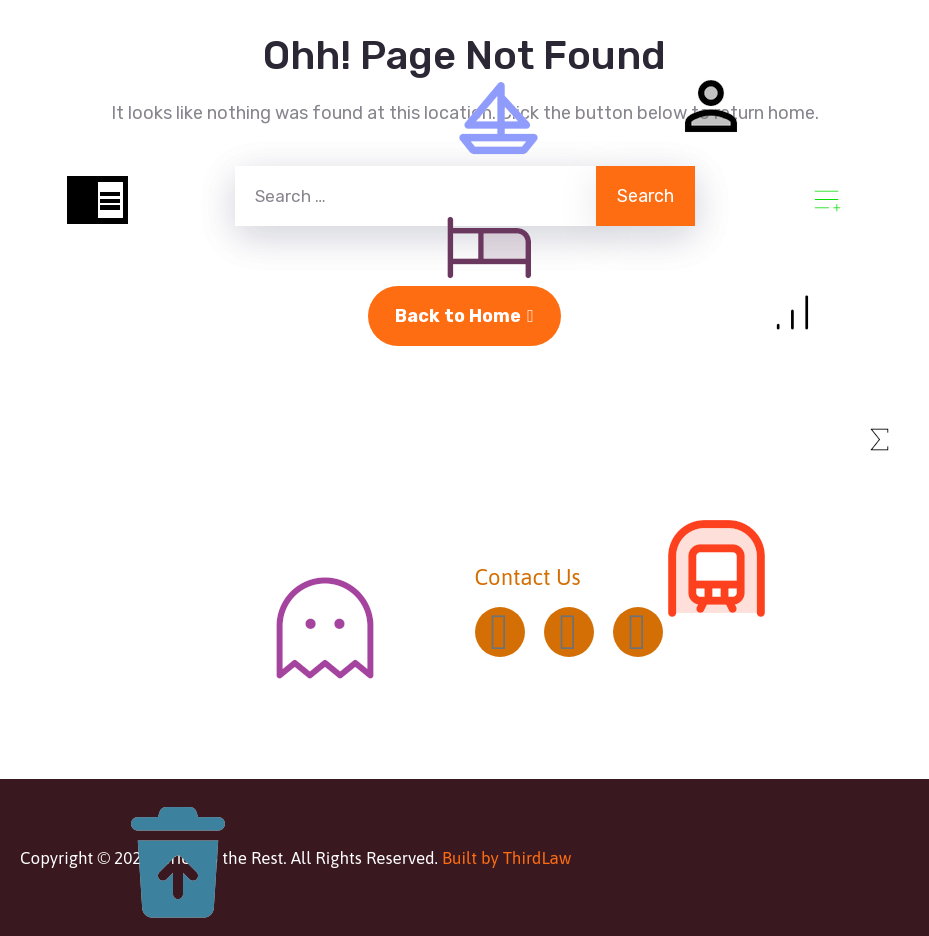  Describe the element at coordinates (486, 247) in the screenshot. I see `view hotel or accommodation options` at that location.